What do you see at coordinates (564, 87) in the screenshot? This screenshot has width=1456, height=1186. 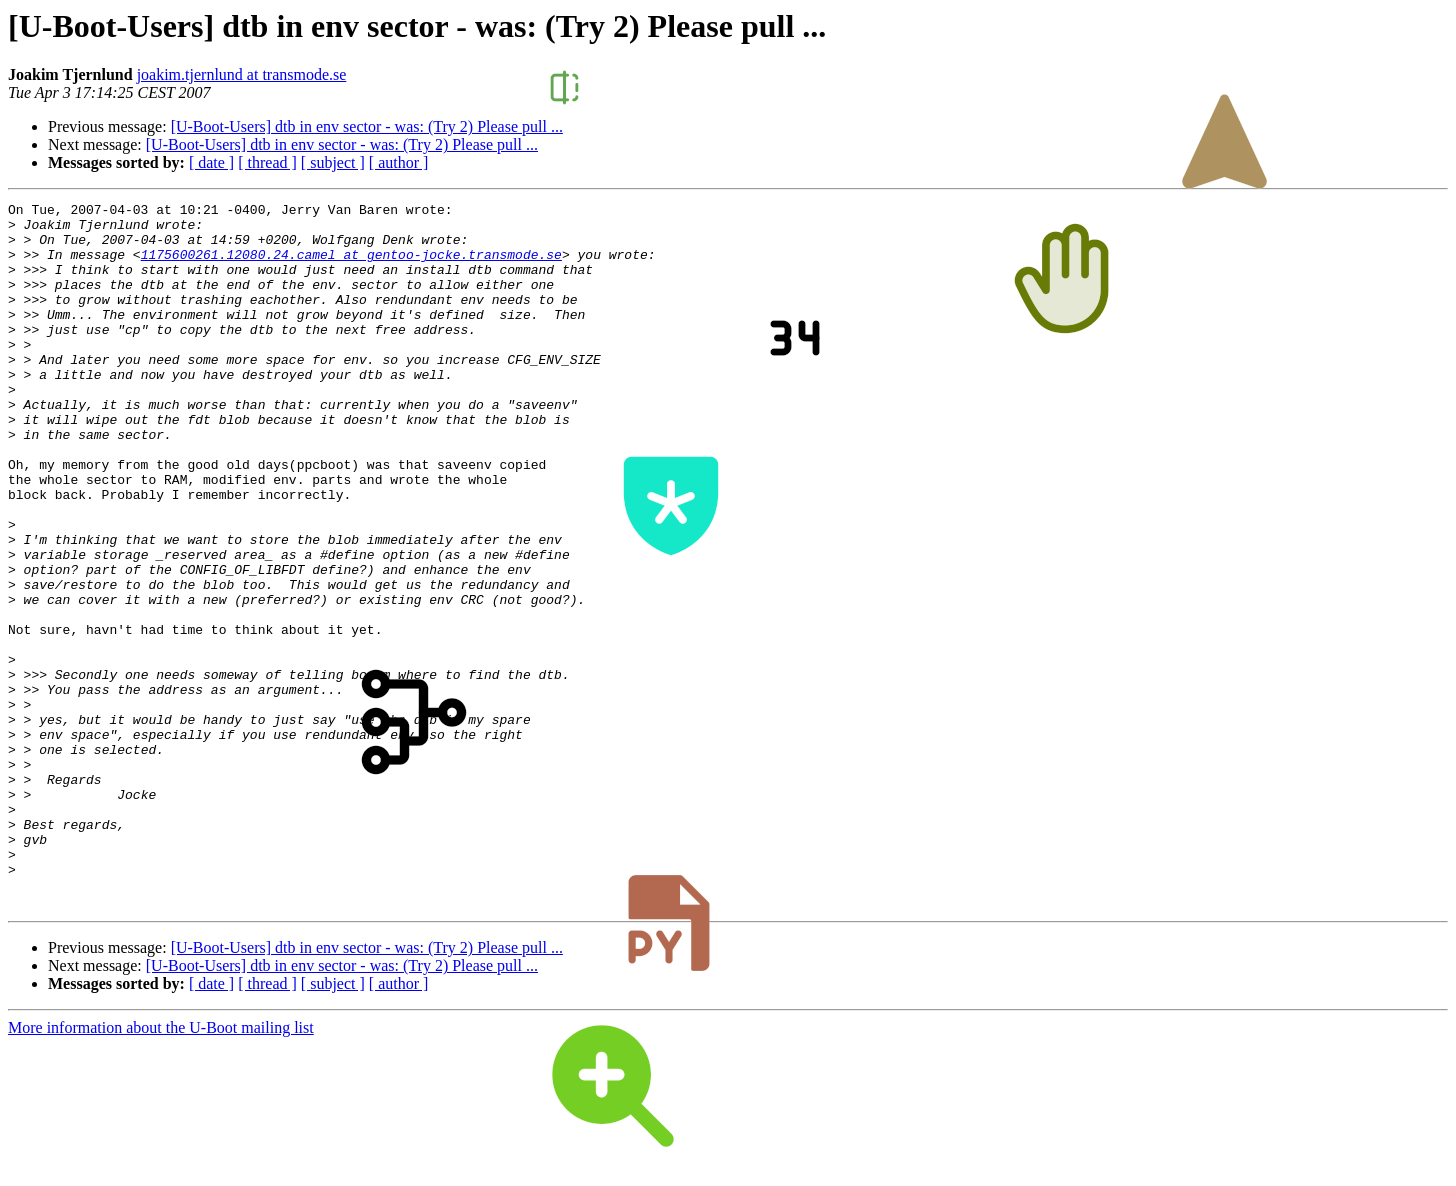 I see `toggle between two panel views` at bounding box center [564, 87].